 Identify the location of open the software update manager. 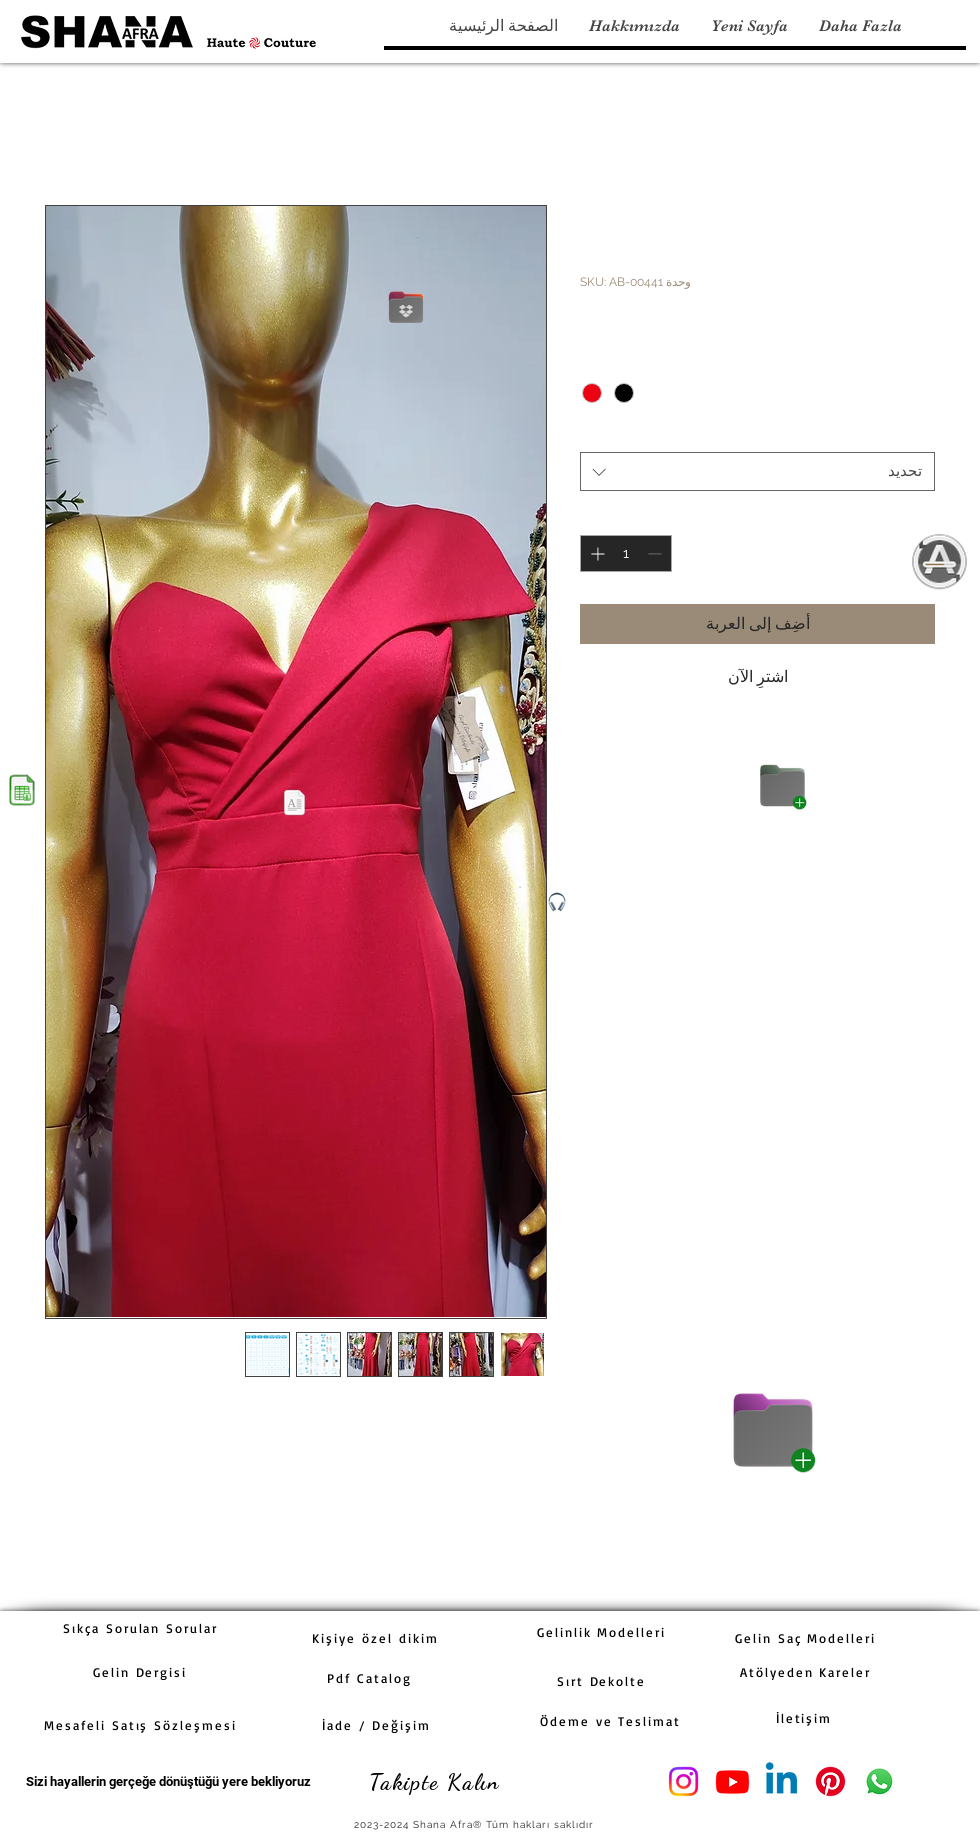
(939, 561).